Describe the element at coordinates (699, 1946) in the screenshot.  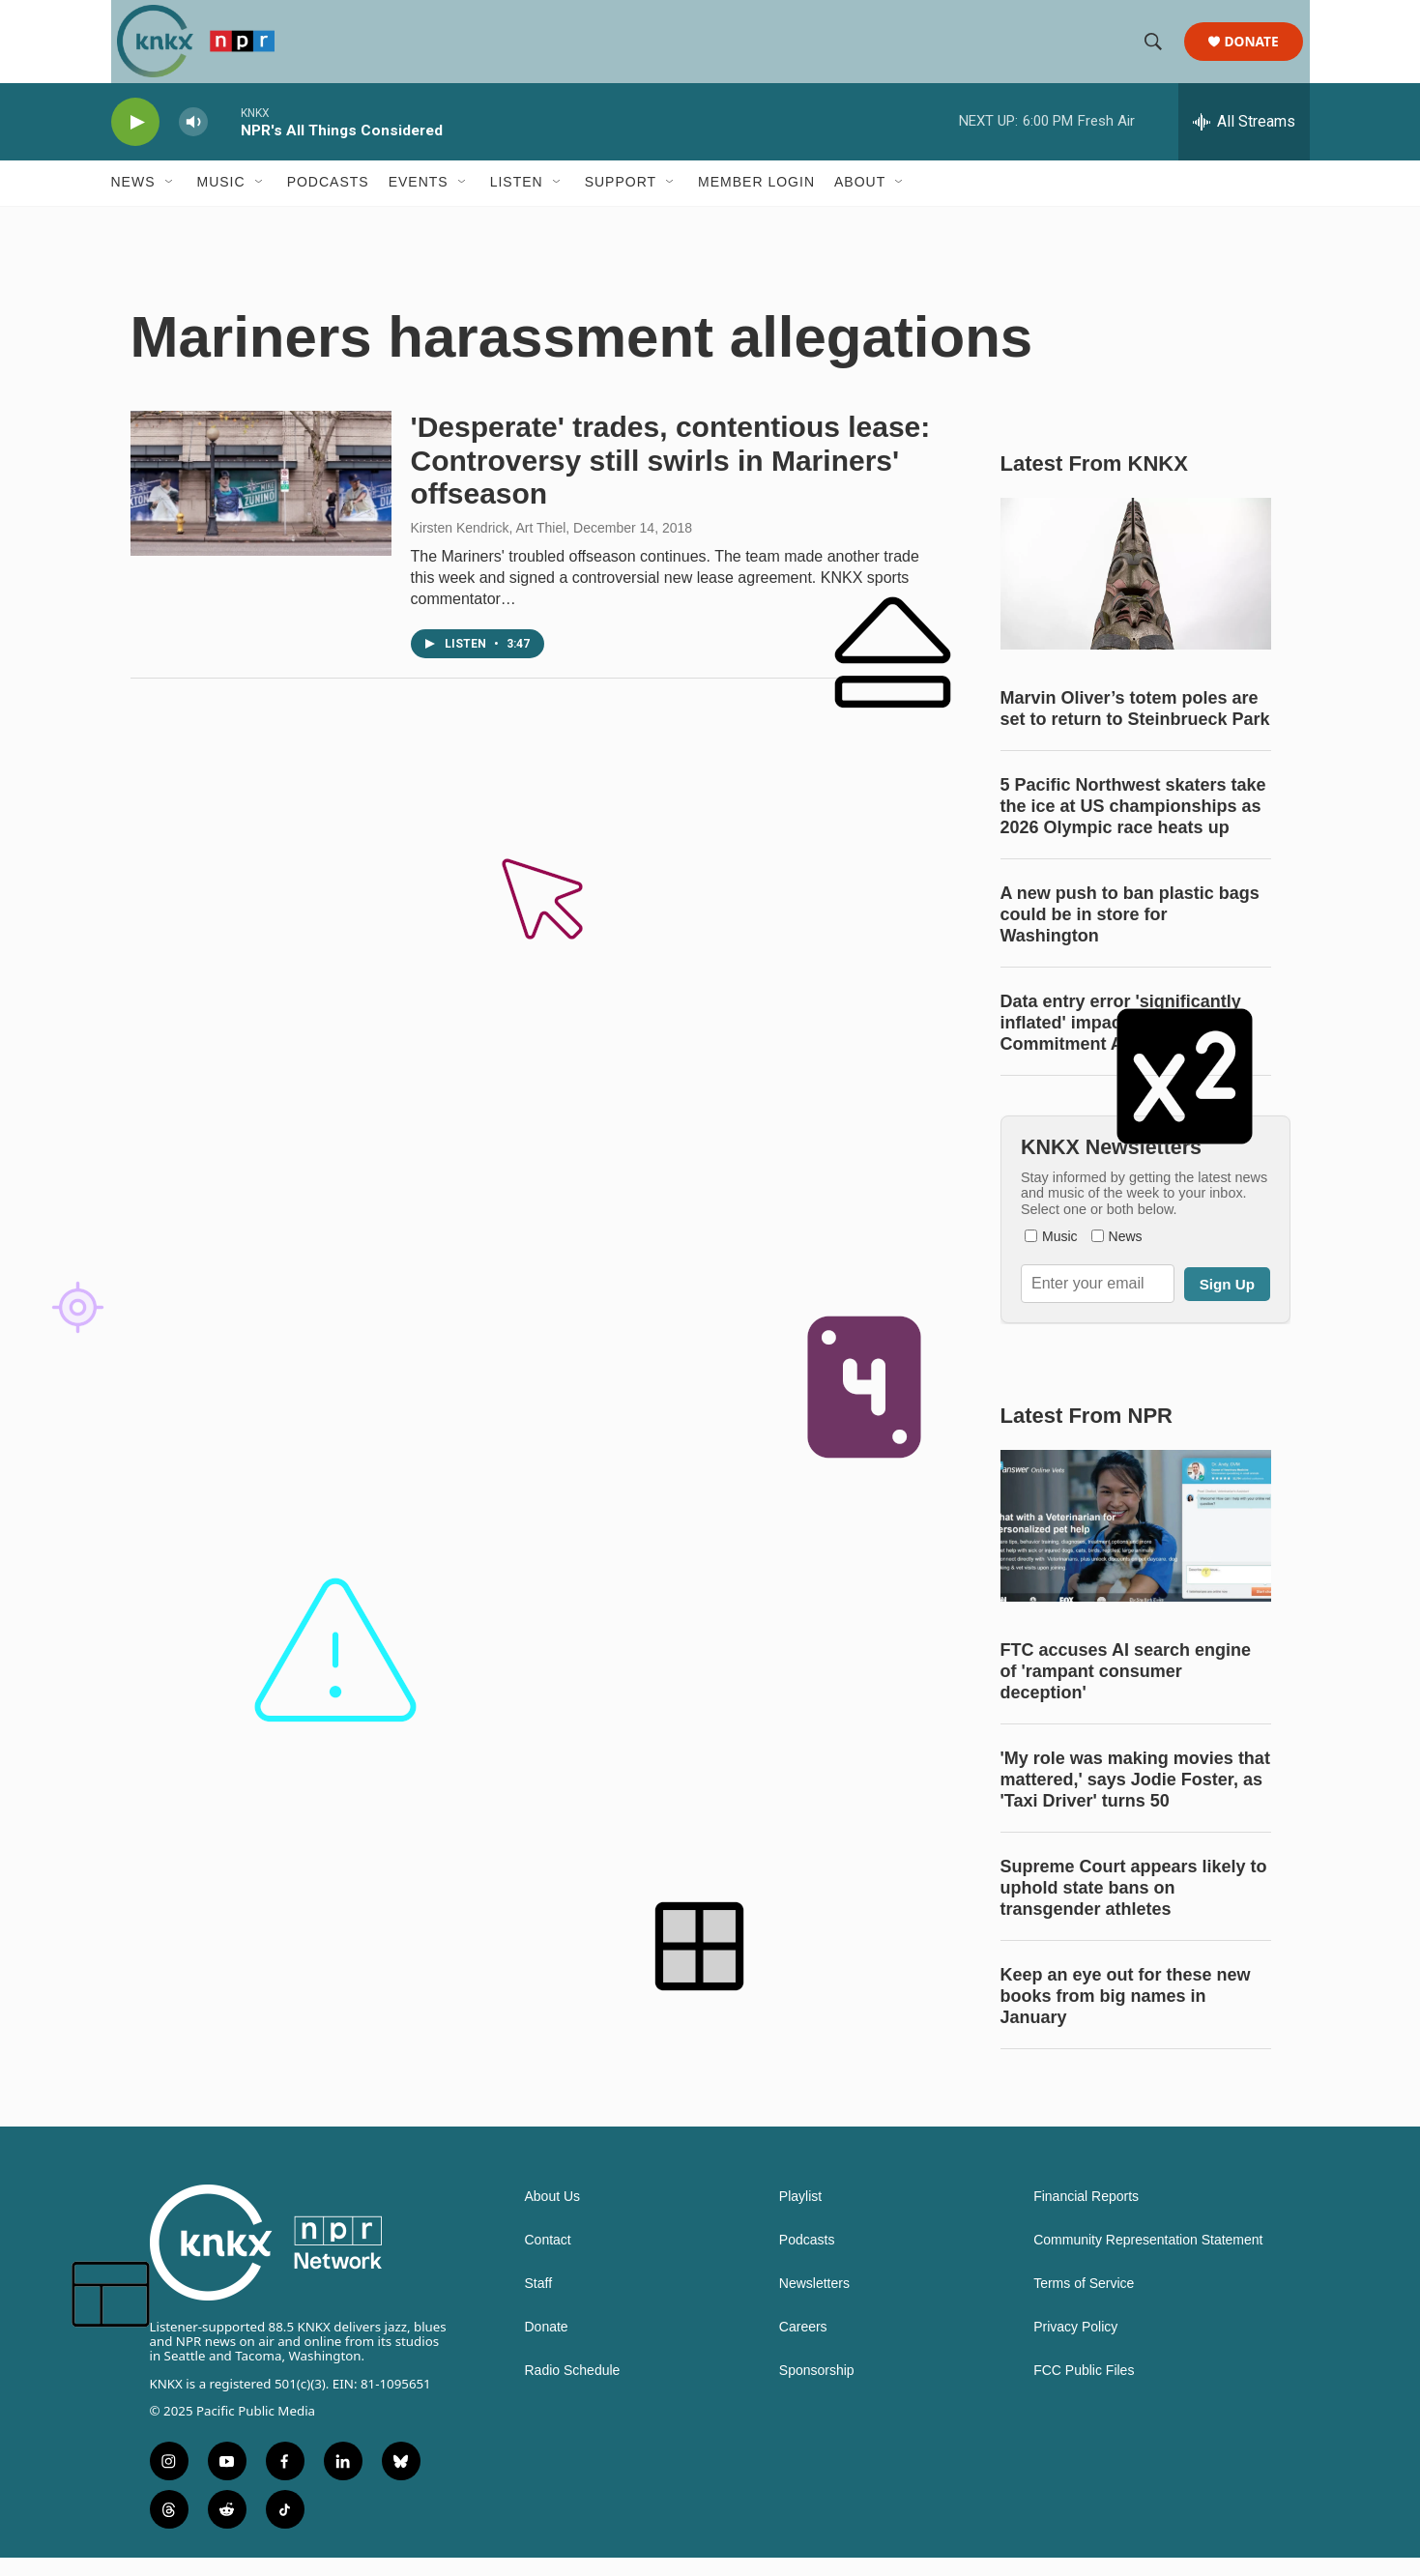
I see `view items in grid layout` at that location.